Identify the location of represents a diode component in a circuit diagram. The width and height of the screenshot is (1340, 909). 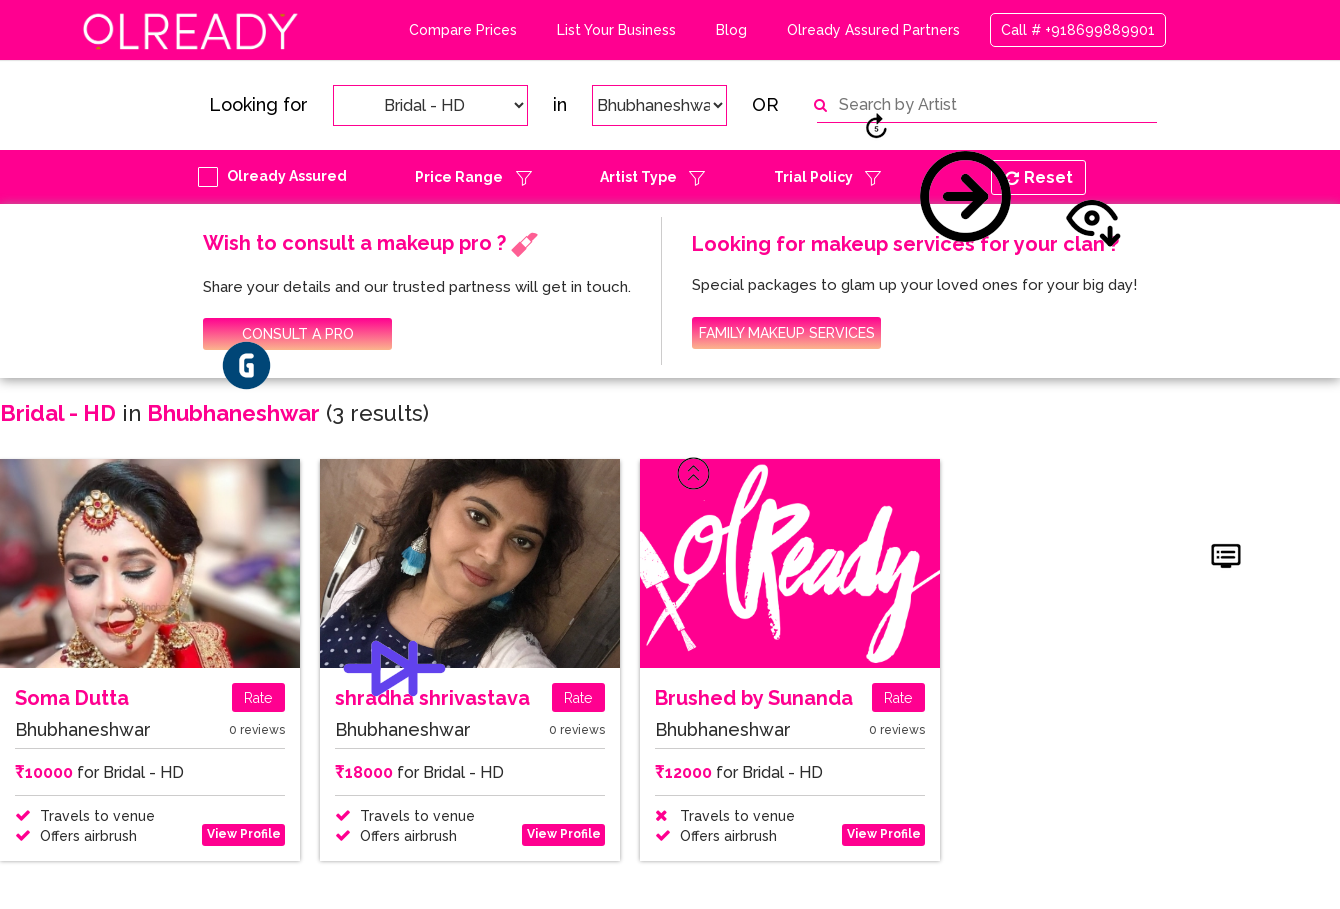
(394, 668).